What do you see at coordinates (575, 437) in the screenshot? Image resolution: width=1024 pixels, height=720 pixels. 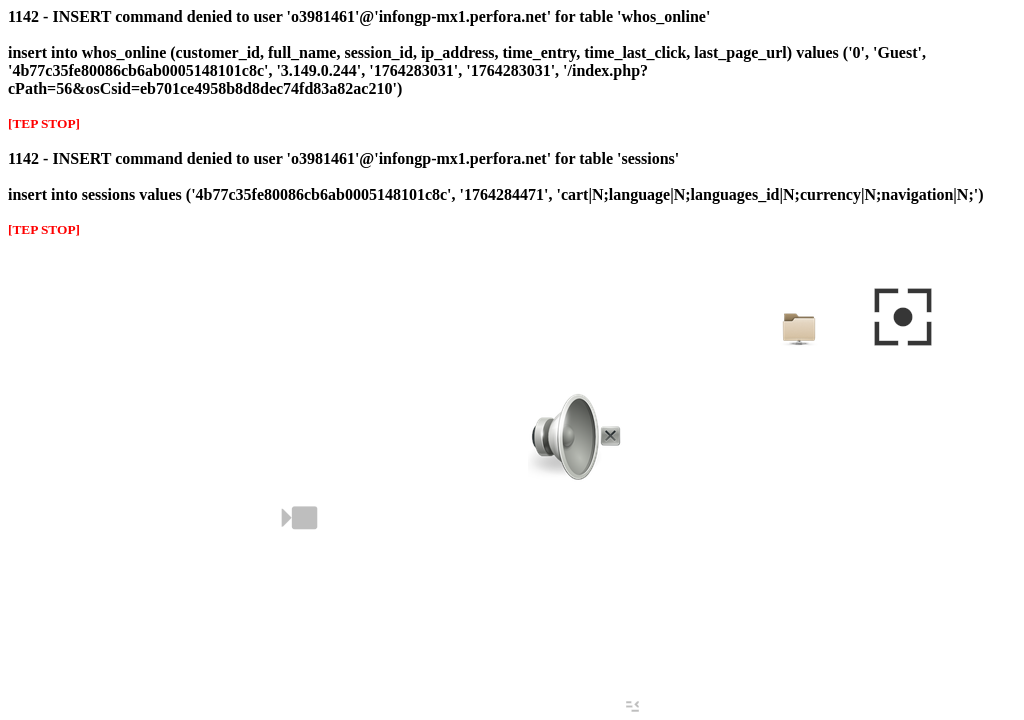 I see `indicates audio is muted` at bounding box center [575, 437].